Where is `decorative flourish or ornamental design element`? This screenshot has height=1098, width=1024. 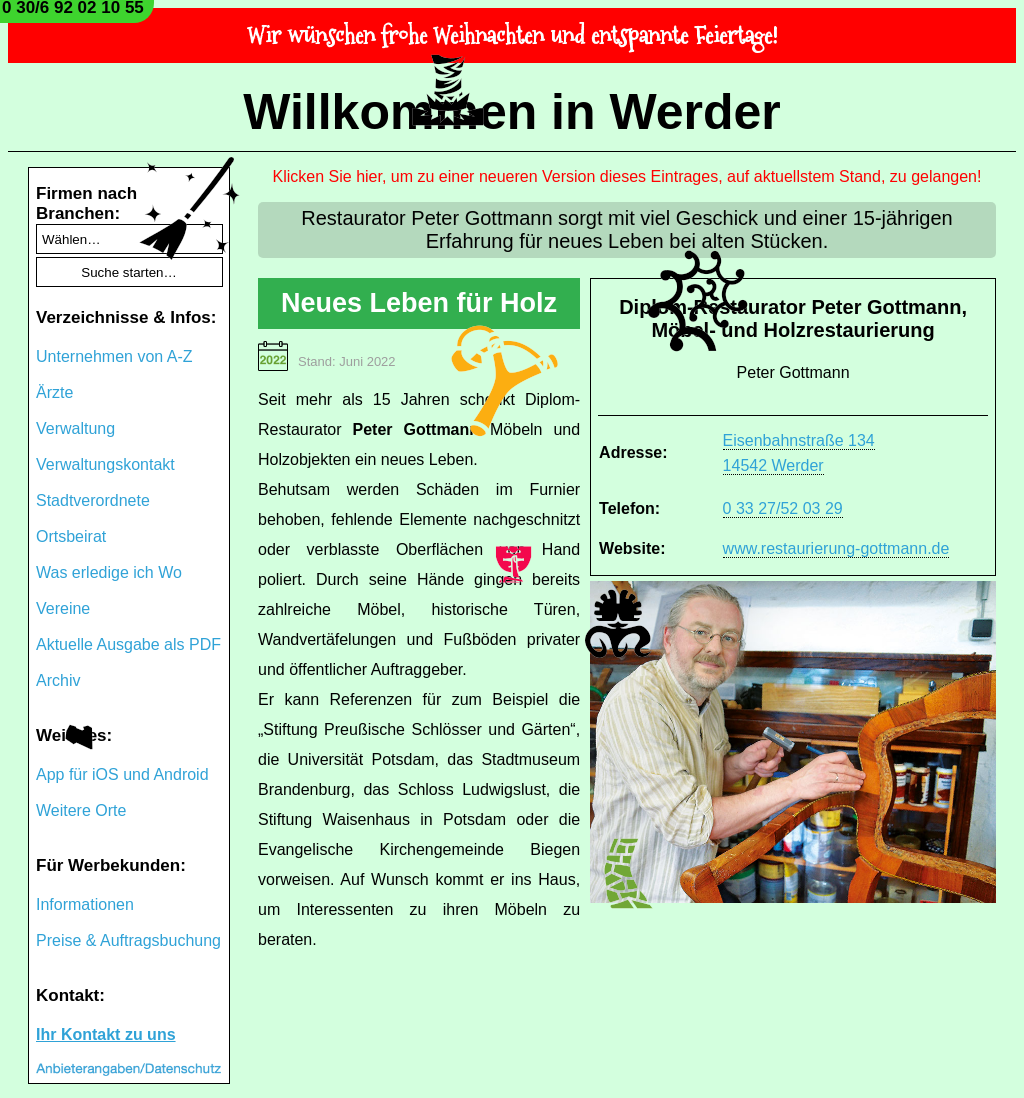
decorative flourish or ornamental design element is located at coordinates (697, 300).